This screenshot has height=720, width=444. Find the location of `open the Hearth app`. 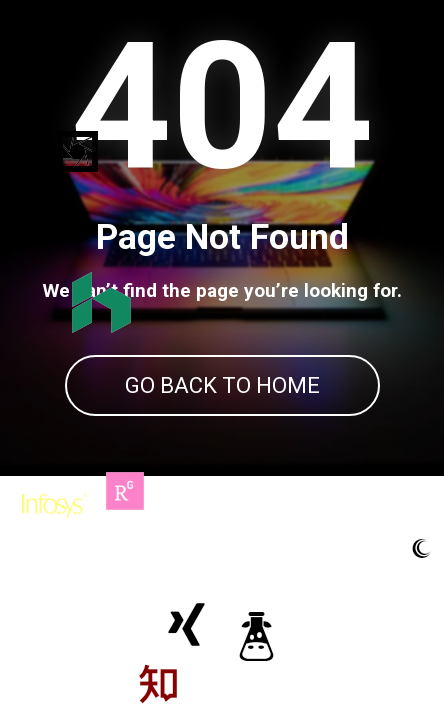

open the Hearth app is located at coordinates (101, 302).